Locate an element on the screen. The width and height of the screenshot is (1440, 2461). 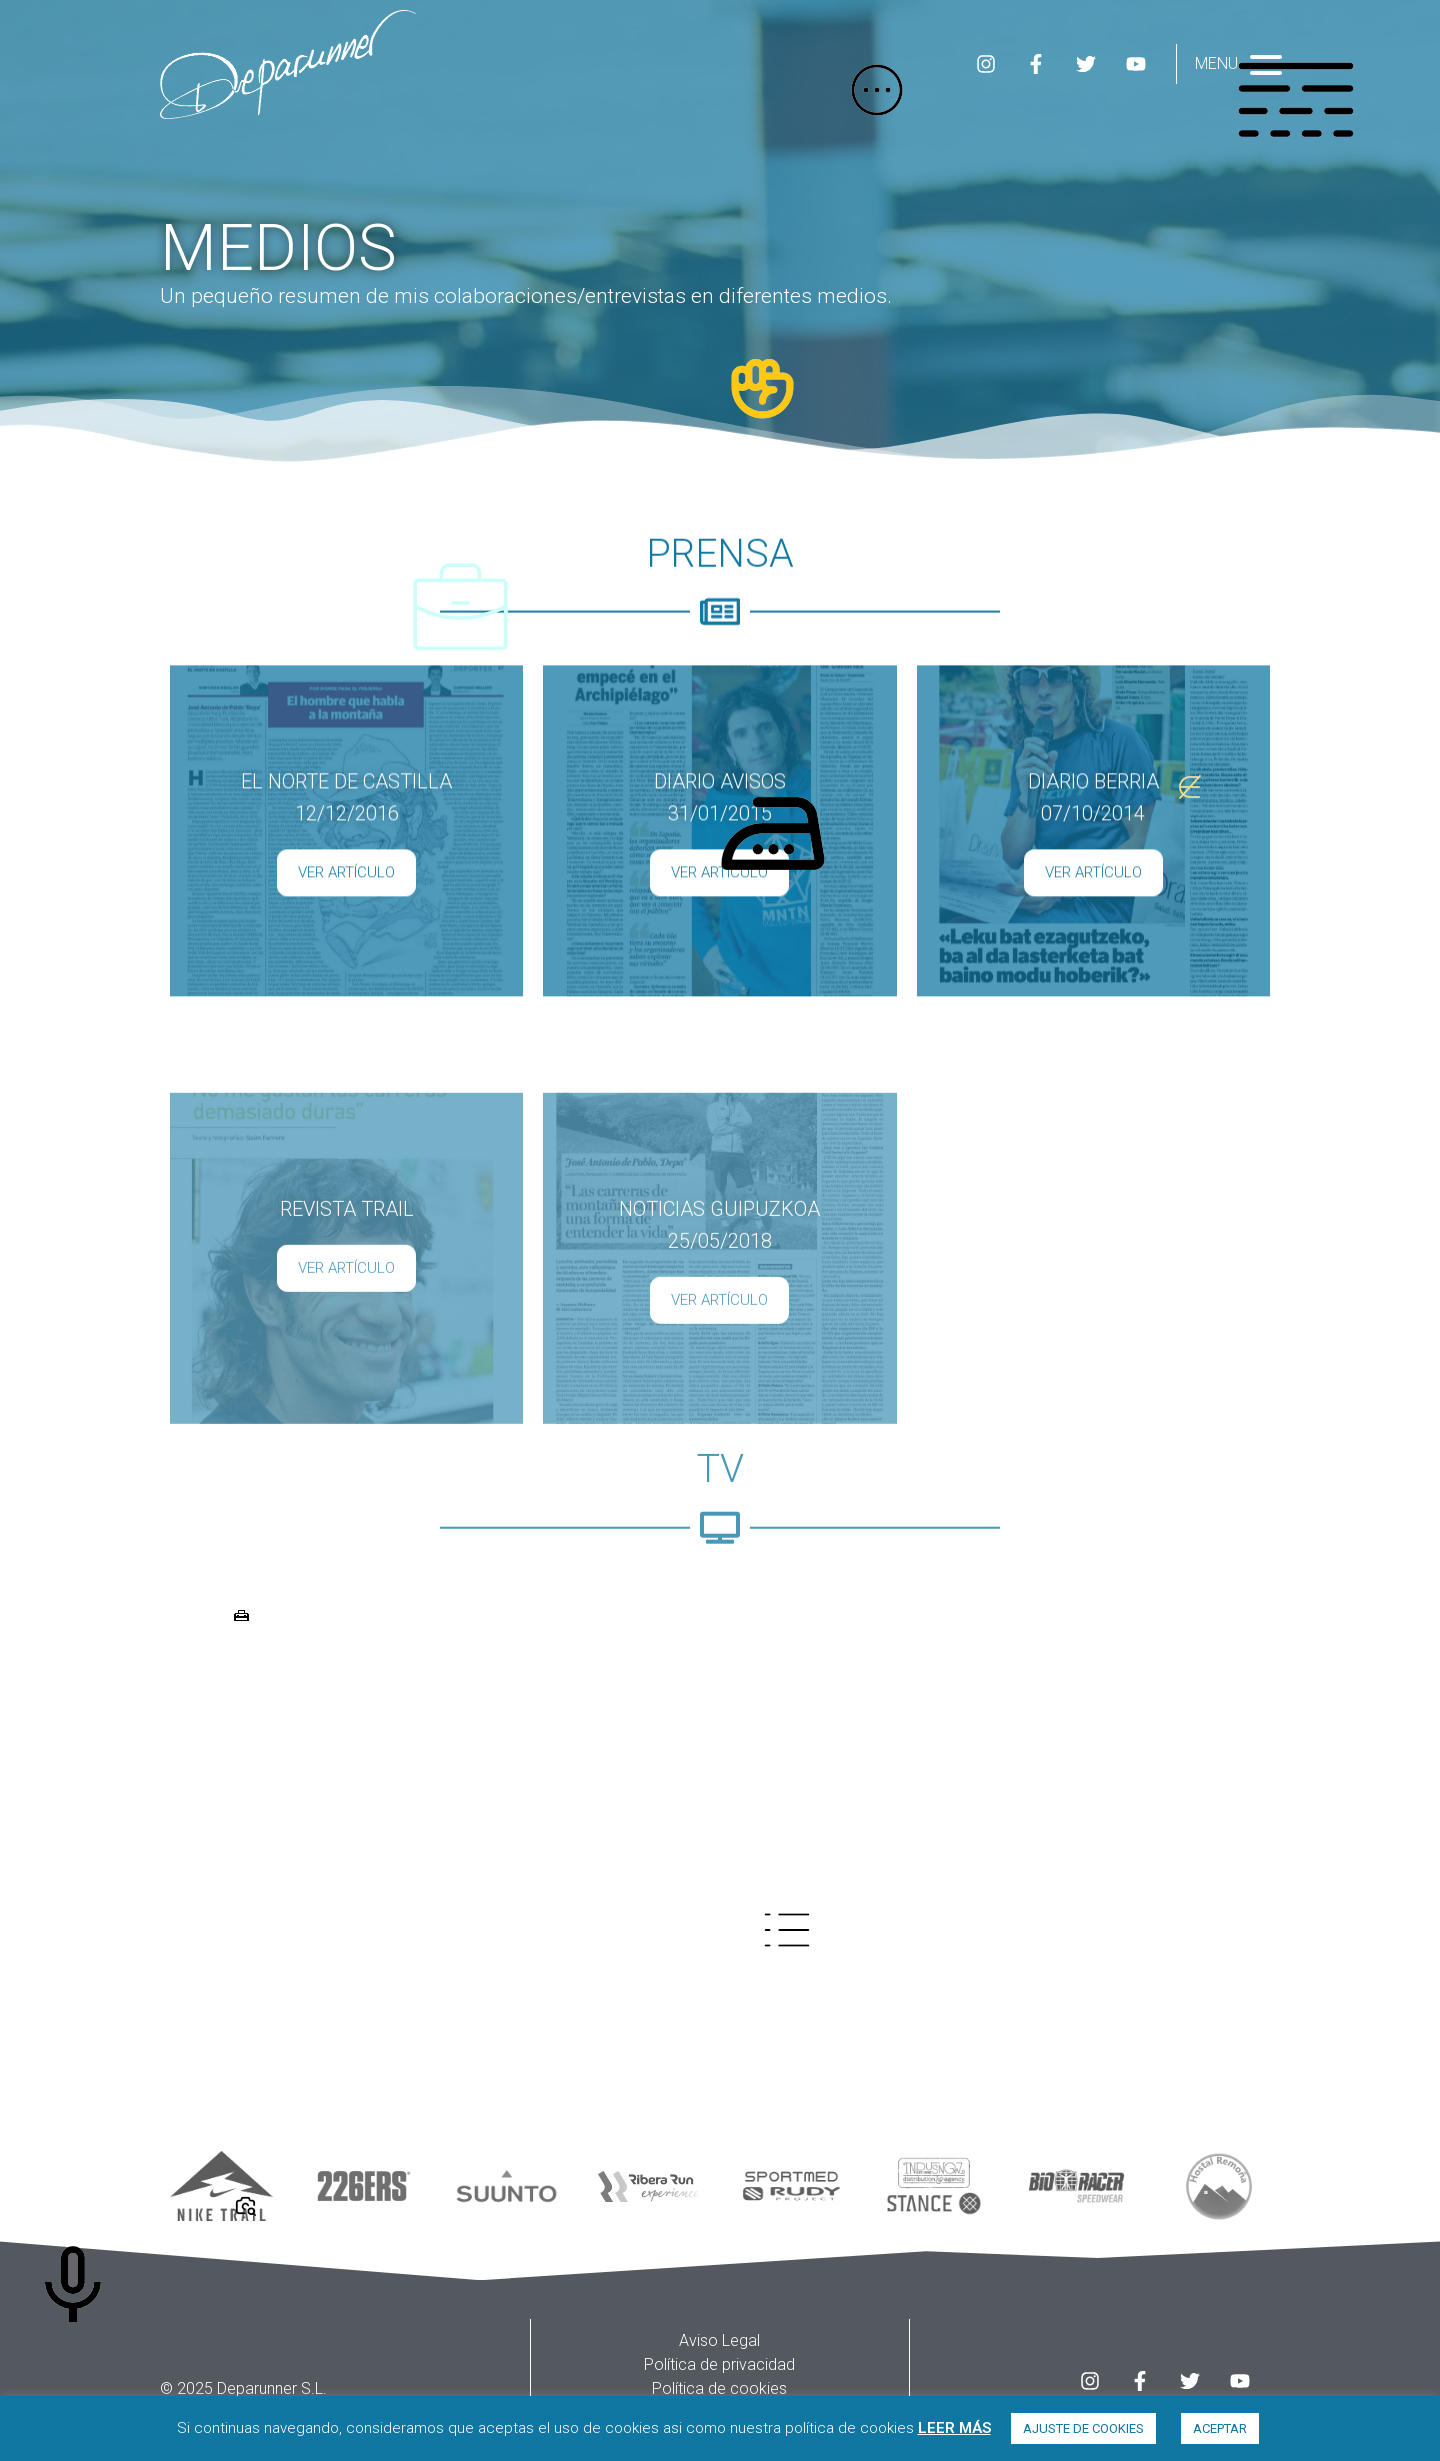
apply a gradient effect to an element is located at coordinates (1296, 102).